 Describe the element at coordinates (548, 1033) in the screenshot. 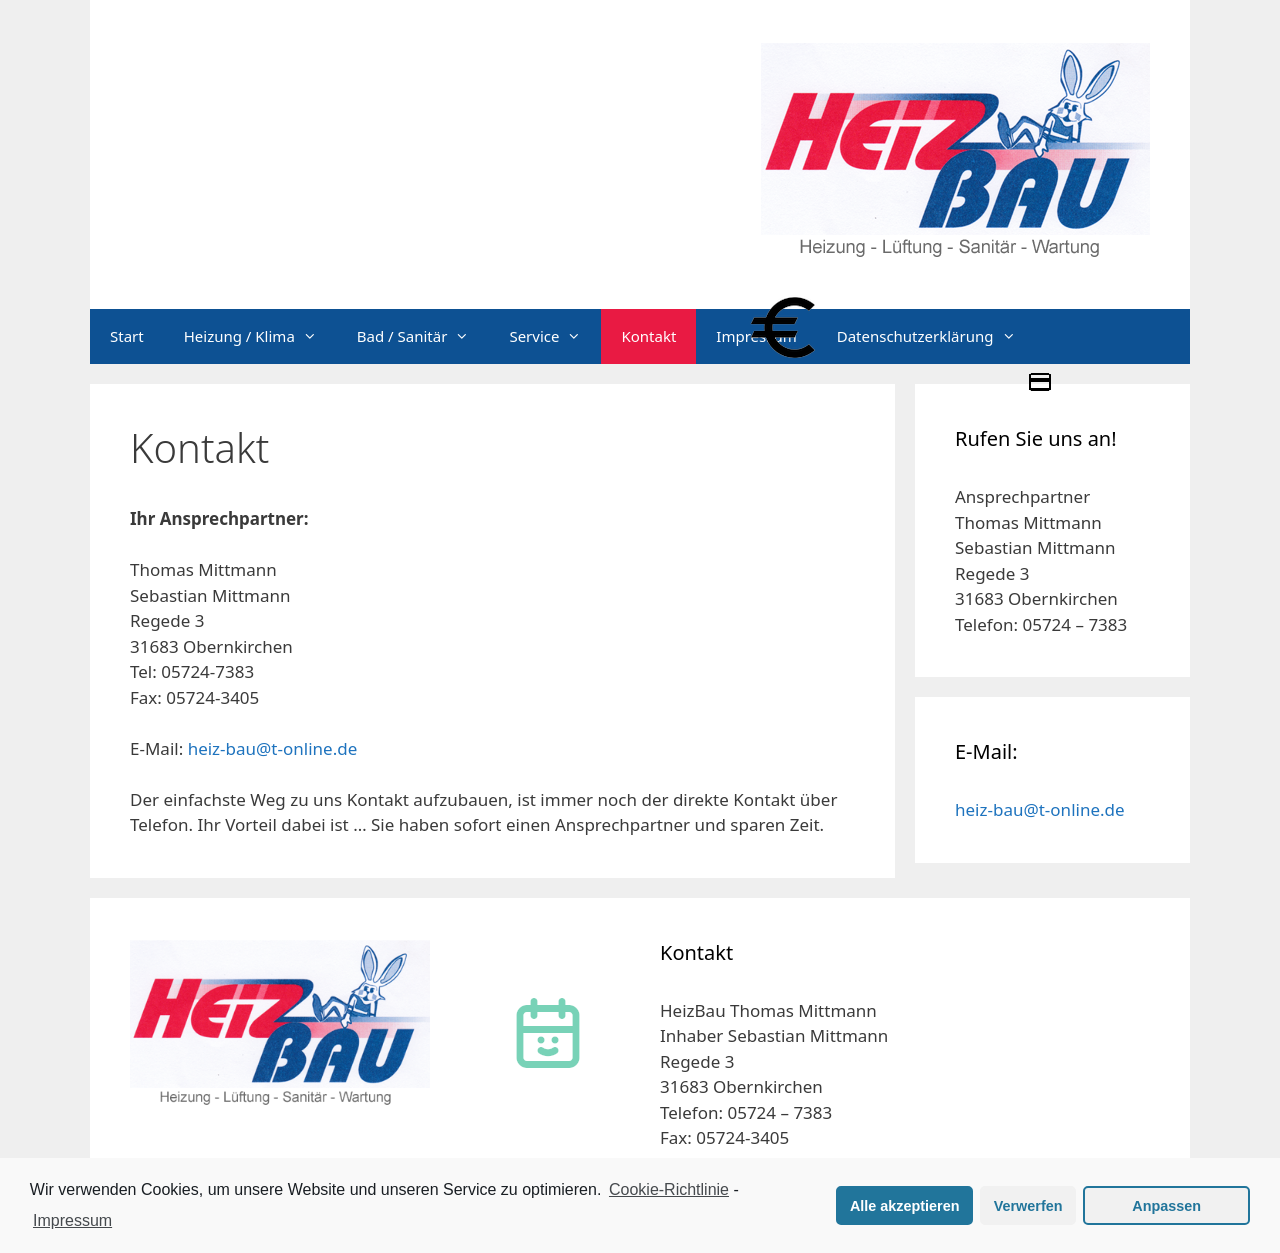

I see `view upcoming fun events or celebrations` at that location.